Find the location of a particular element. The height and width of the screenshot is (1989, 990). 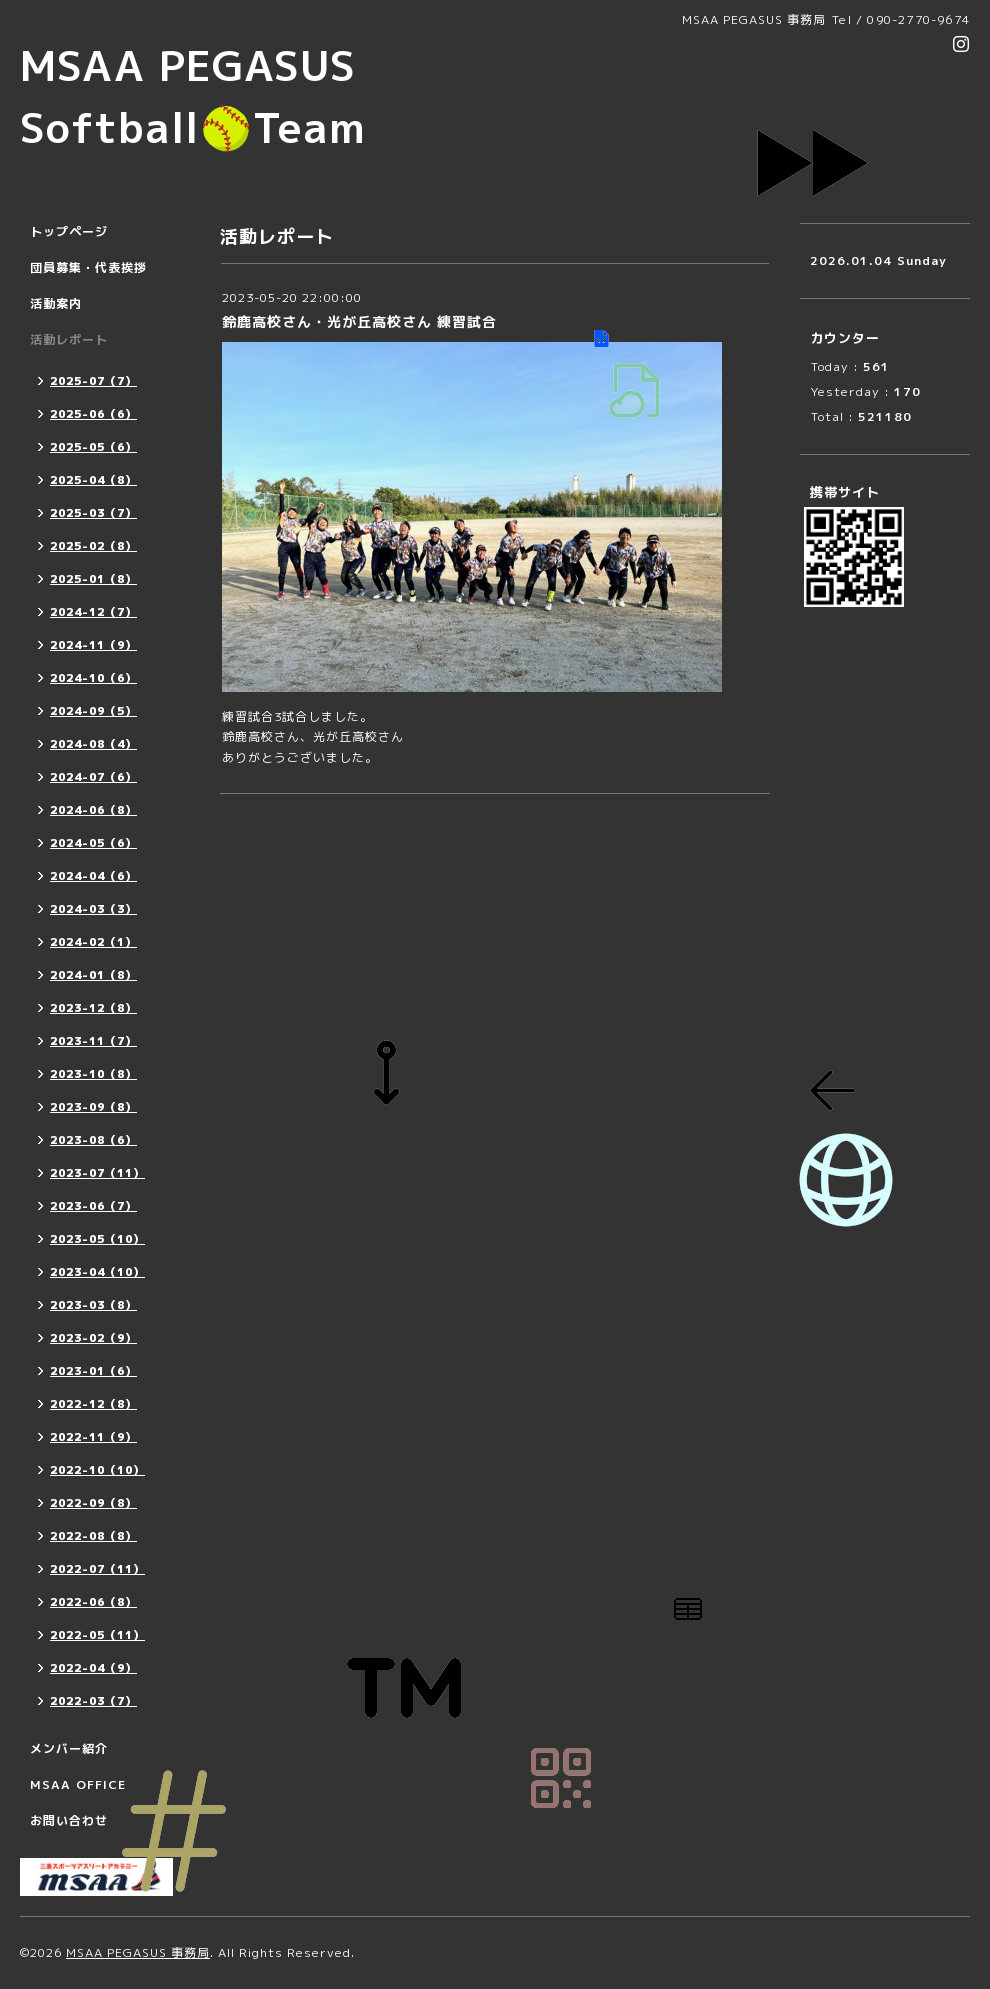

scan or generate a qr code is located at coordinates (561, 1778).